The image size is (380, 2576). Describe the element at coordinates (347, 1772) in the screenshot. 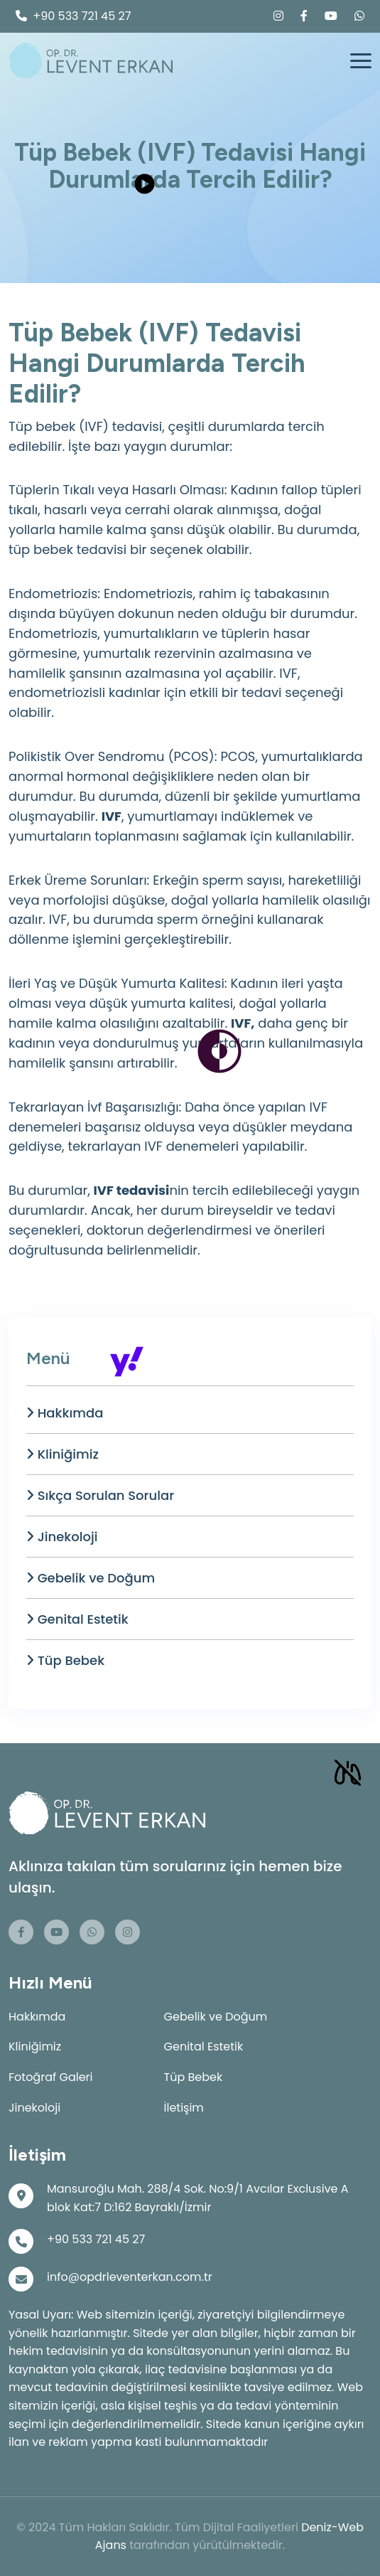

I see `indicates respiratory function disabled or unavailable` at that location.